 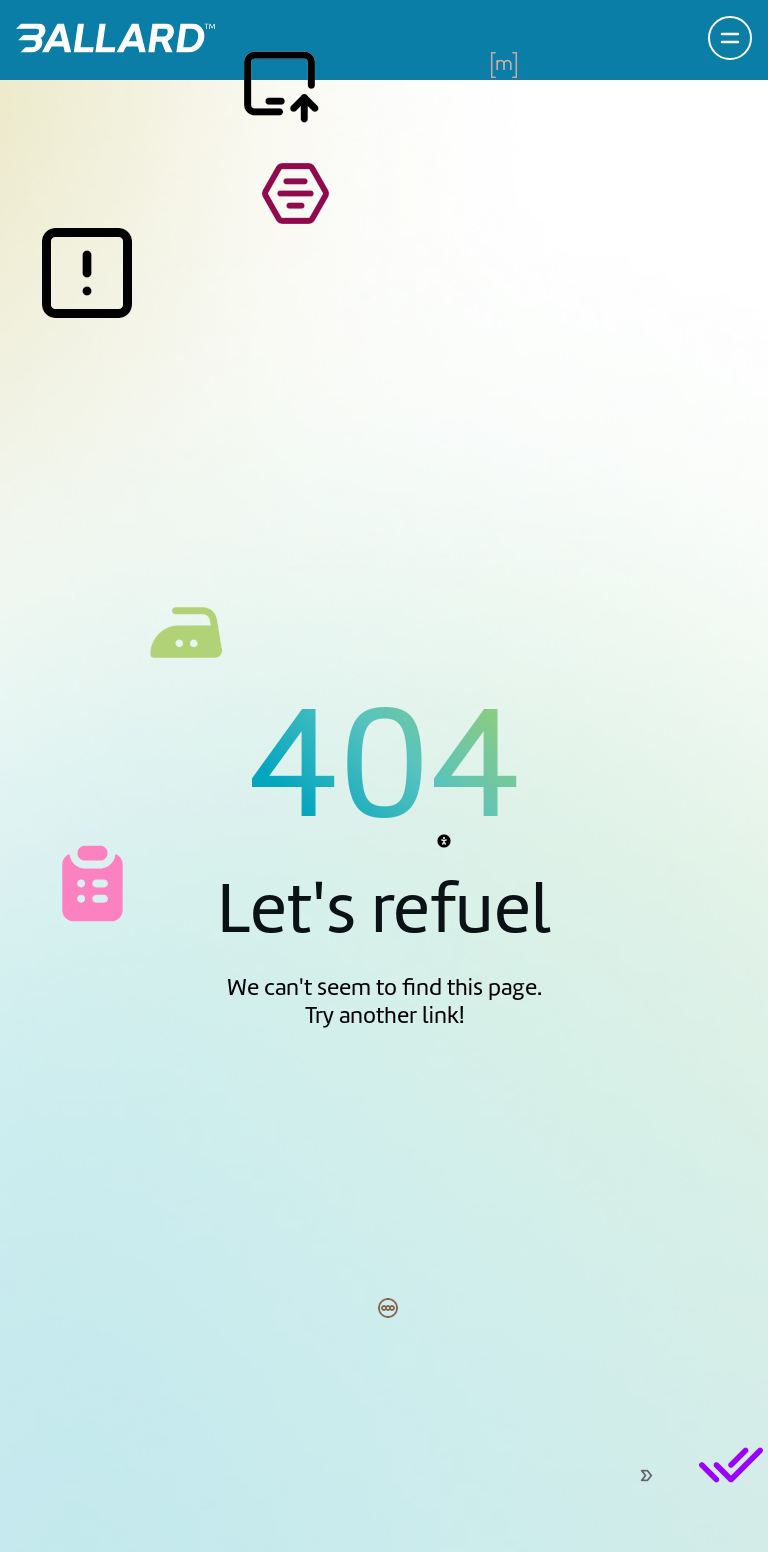 What do you see at coordinates (87, 273) in the screenshot?
I see `indicates a warning or alert status` at bounding box center [87, 273].